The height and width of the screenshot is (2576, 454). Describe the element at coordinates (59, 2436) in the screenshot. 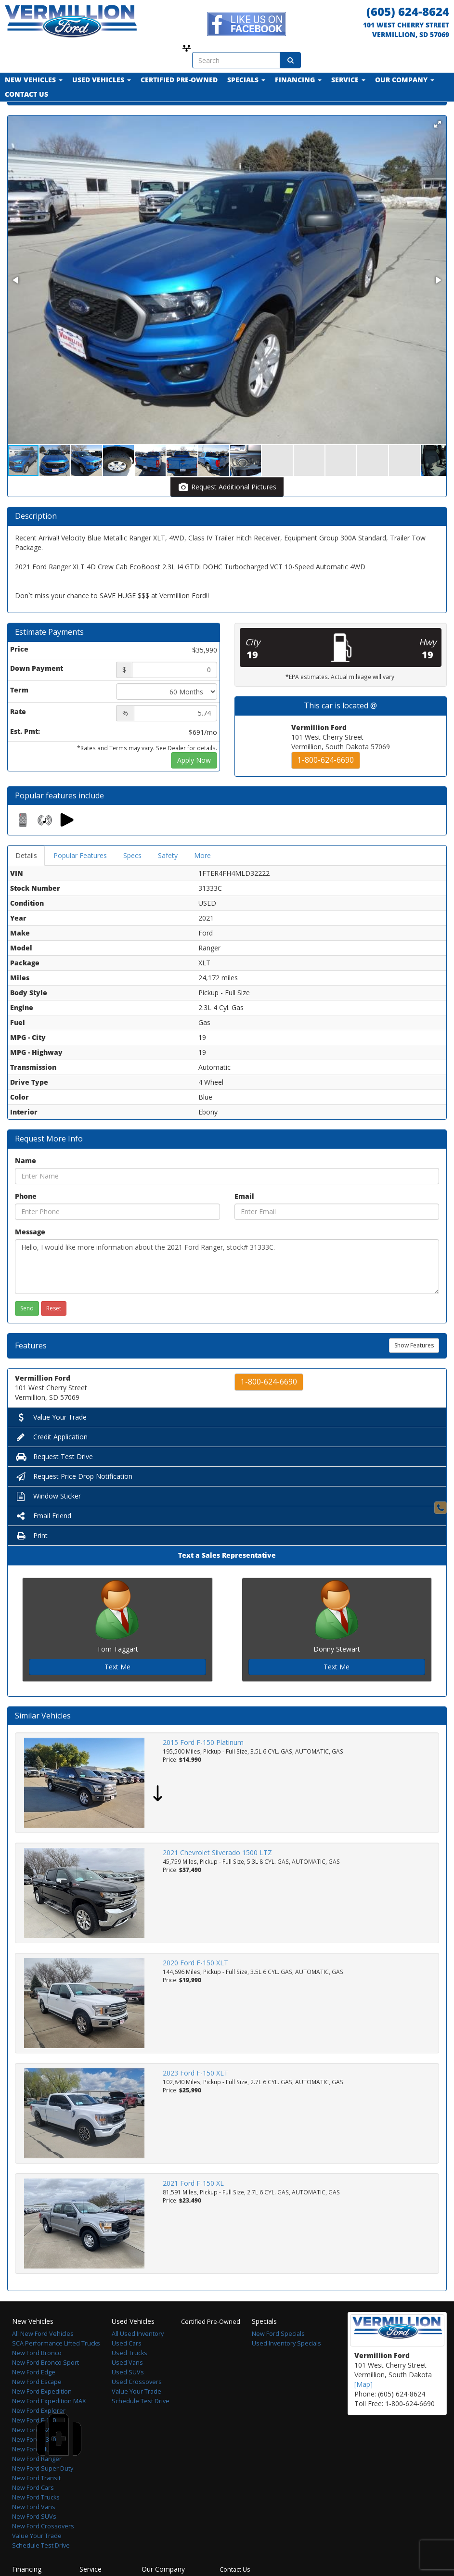

I see `access medical or health-related information` at that location.